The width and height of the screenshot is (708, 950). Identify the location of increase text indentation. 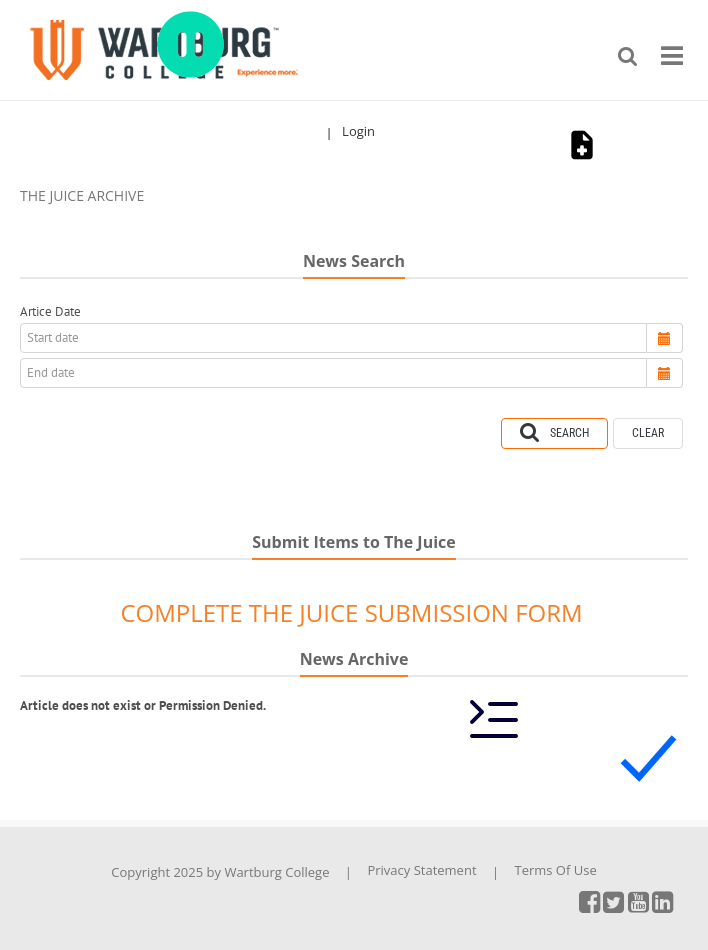
(494, 720).